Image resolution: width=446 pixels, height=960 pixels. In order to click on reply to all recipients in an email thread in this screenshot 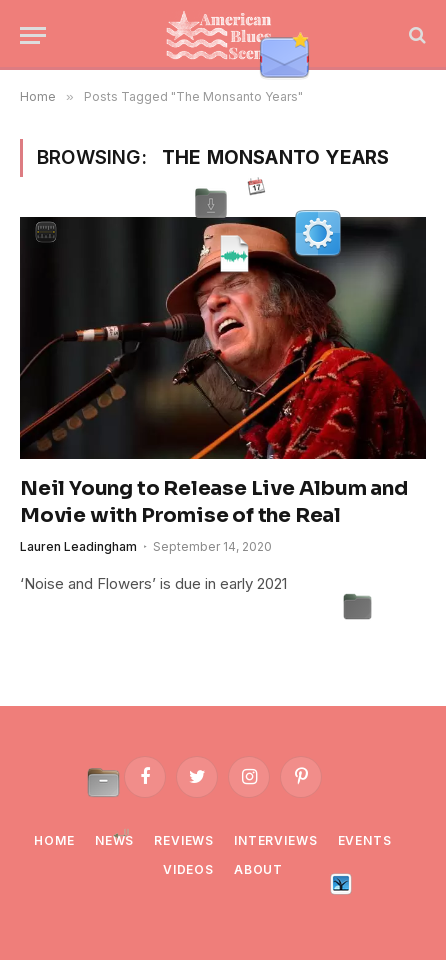, I will do `click(120, 832)`.